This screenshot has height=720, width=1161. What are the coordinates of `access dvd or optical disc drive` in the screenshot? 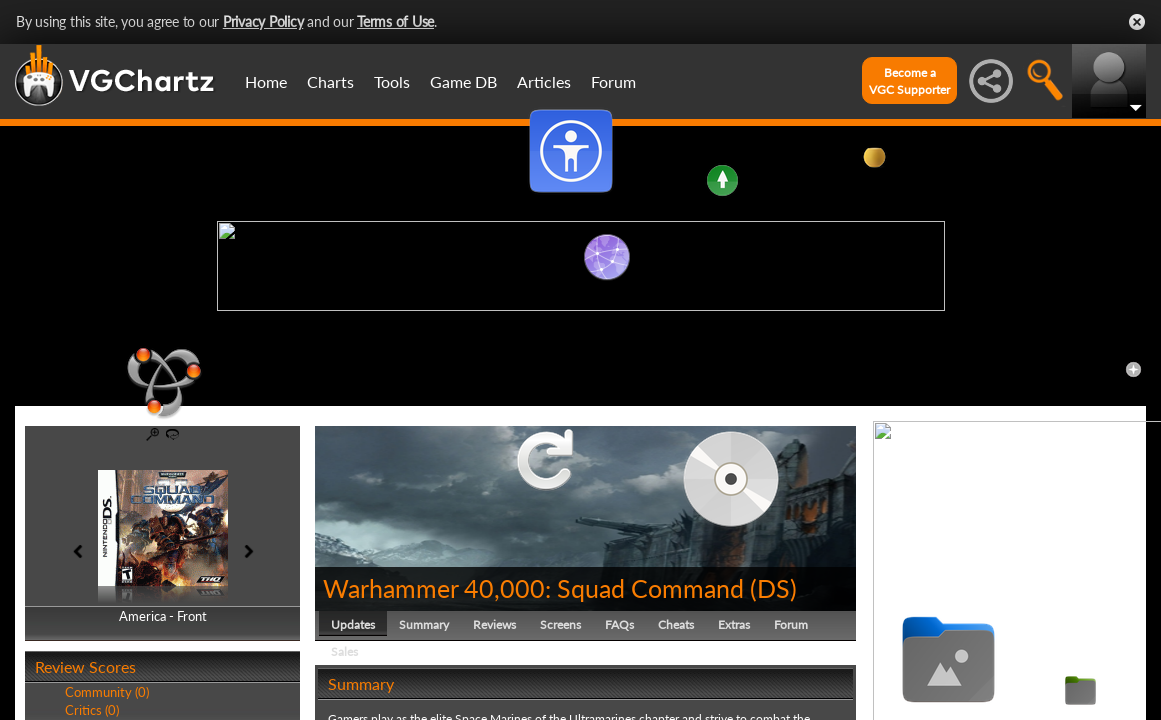 It's located at (731, 479).